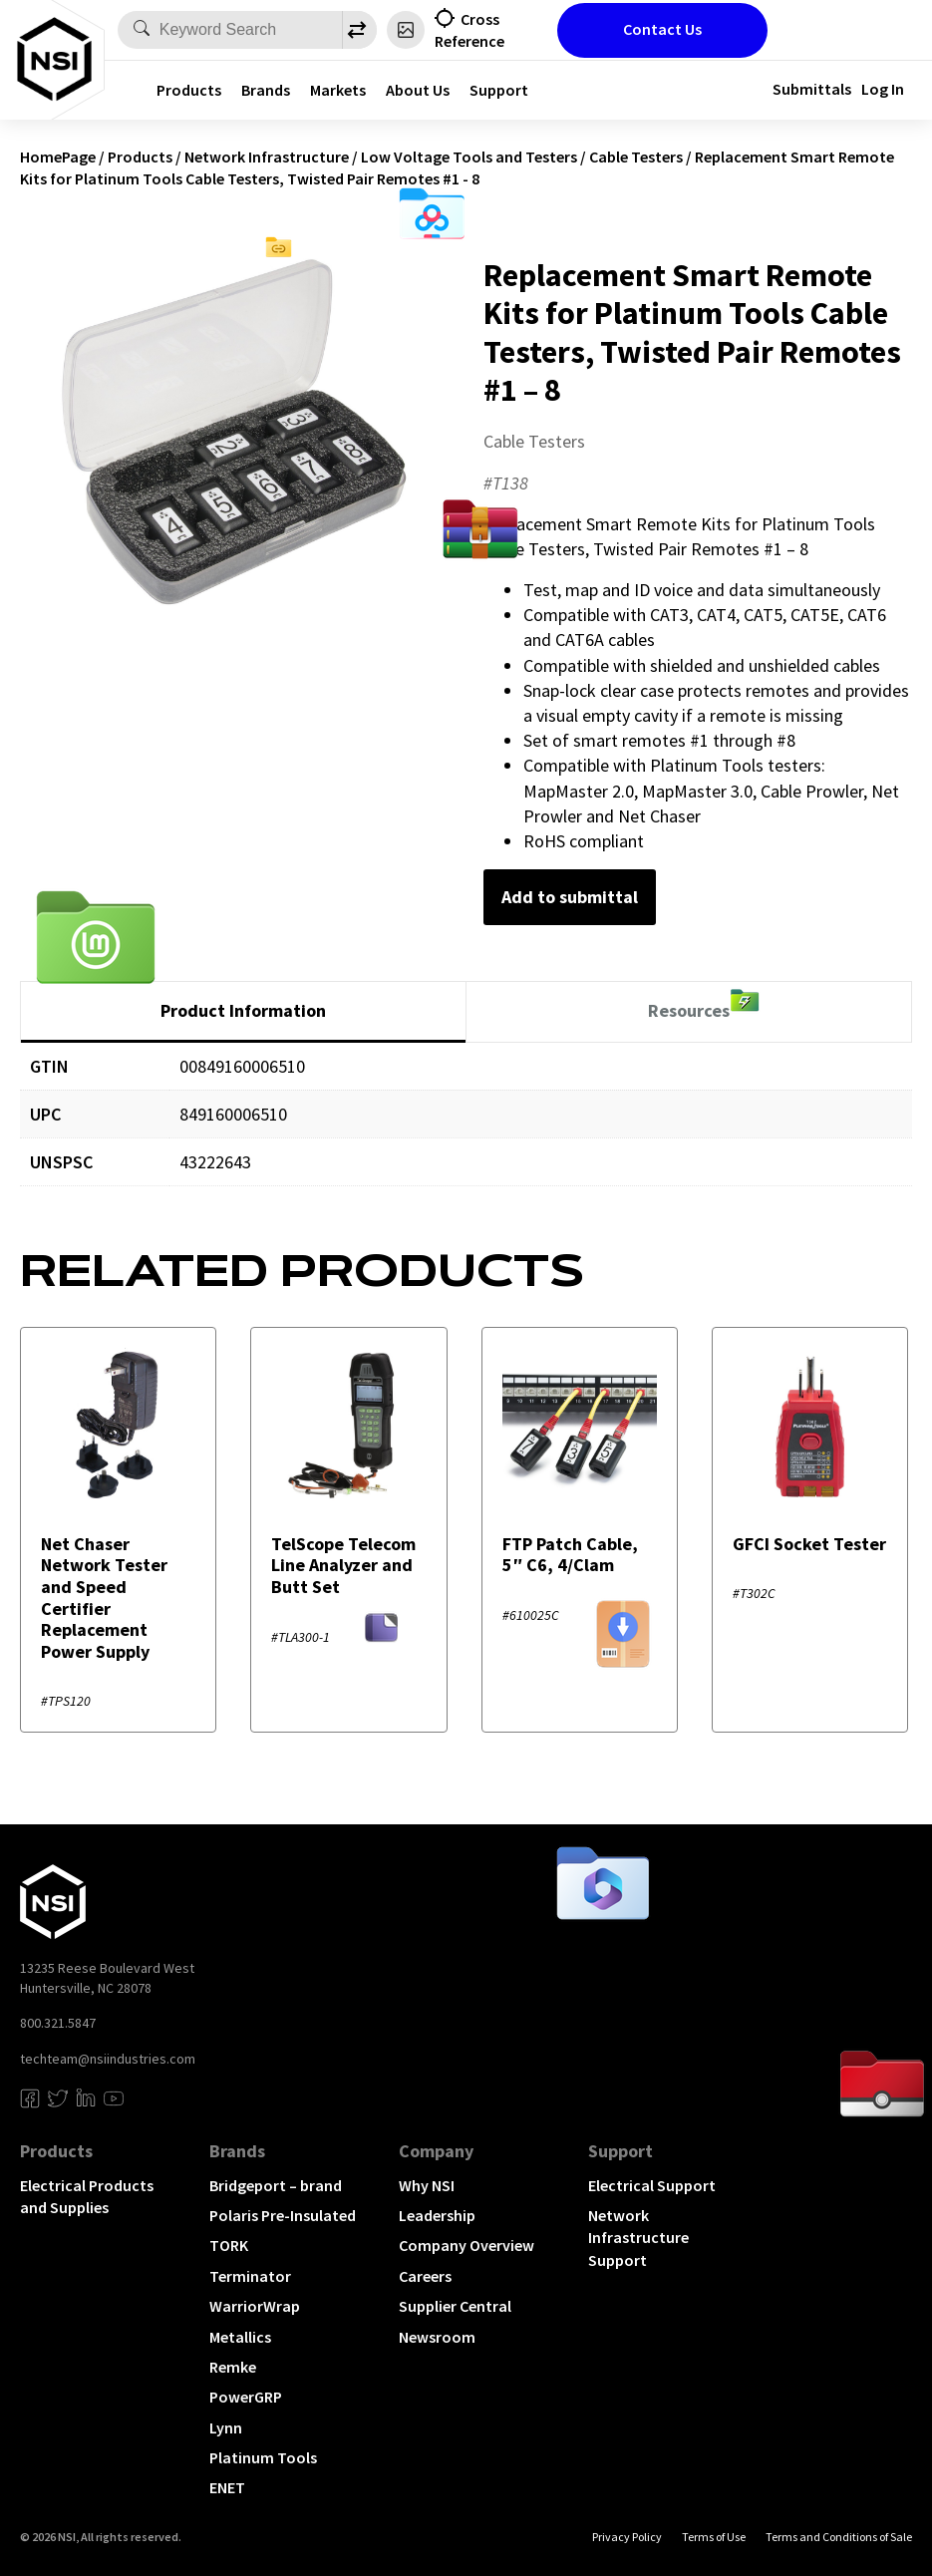 This screenshot has height=2576, width=932. Describe the element at coordinates (432, 215) in the screenshot. I see `open Baidu Netdisk cloud storage folder` at that location.